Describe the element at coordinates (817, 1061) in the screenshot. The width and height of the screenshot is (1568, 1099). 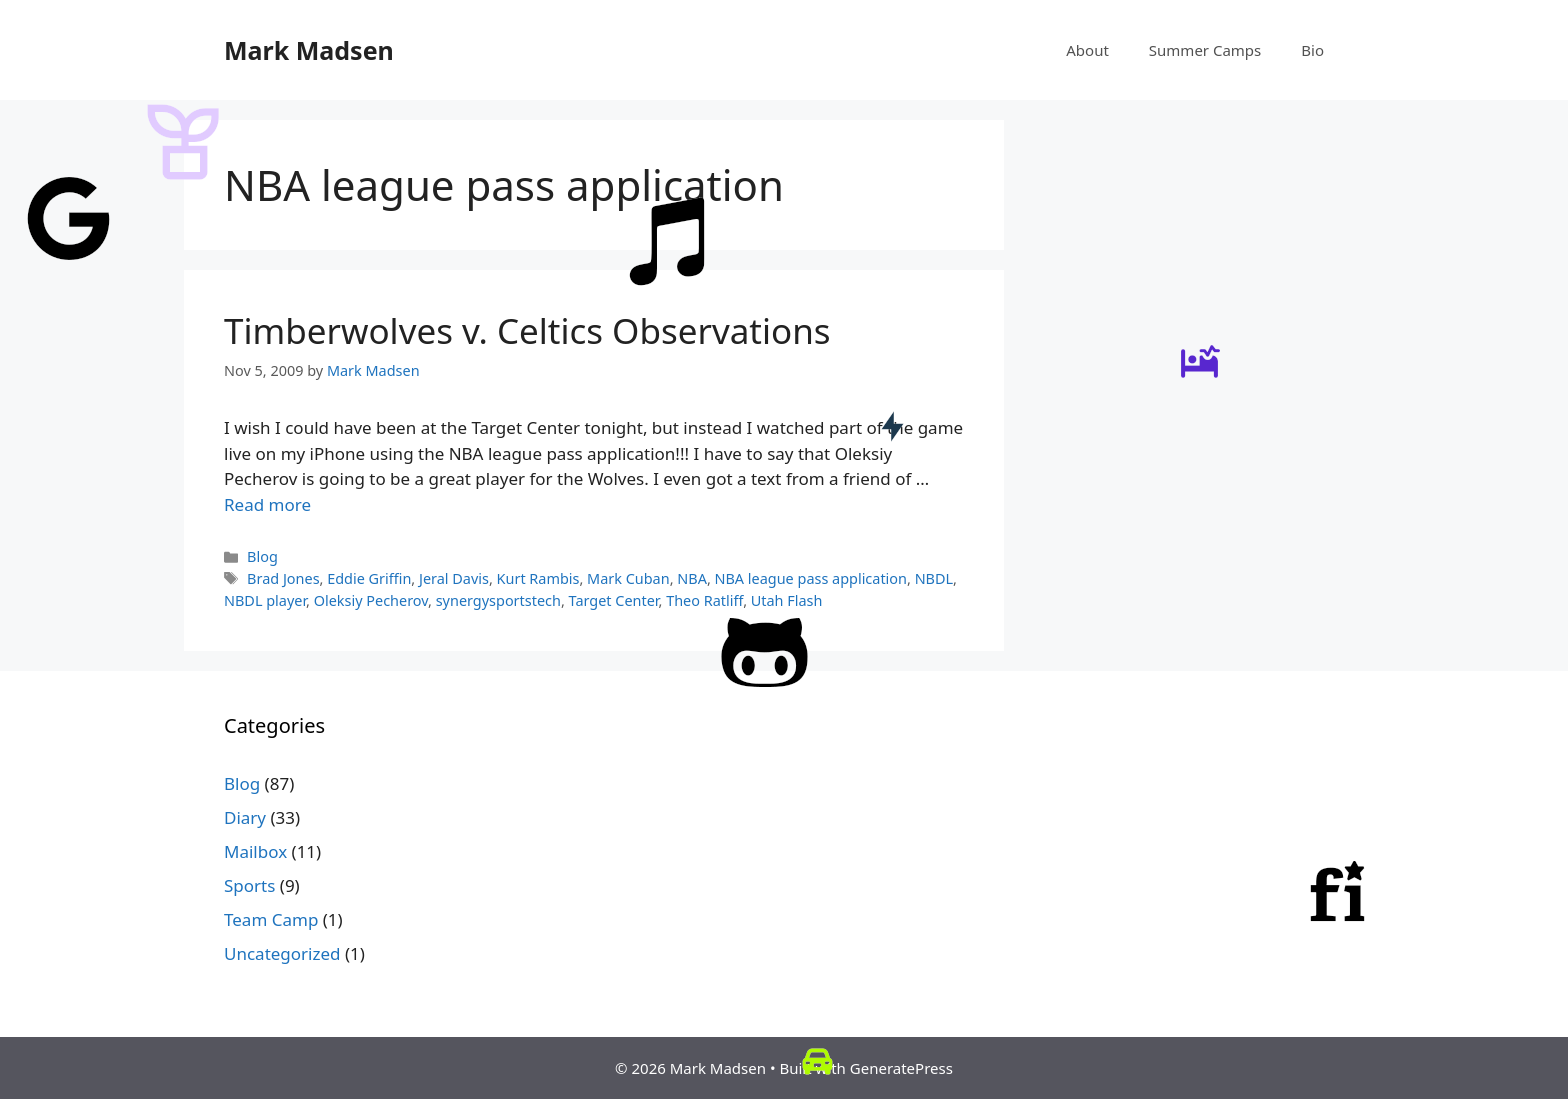
I see `view vehicle or car settings` at that location.